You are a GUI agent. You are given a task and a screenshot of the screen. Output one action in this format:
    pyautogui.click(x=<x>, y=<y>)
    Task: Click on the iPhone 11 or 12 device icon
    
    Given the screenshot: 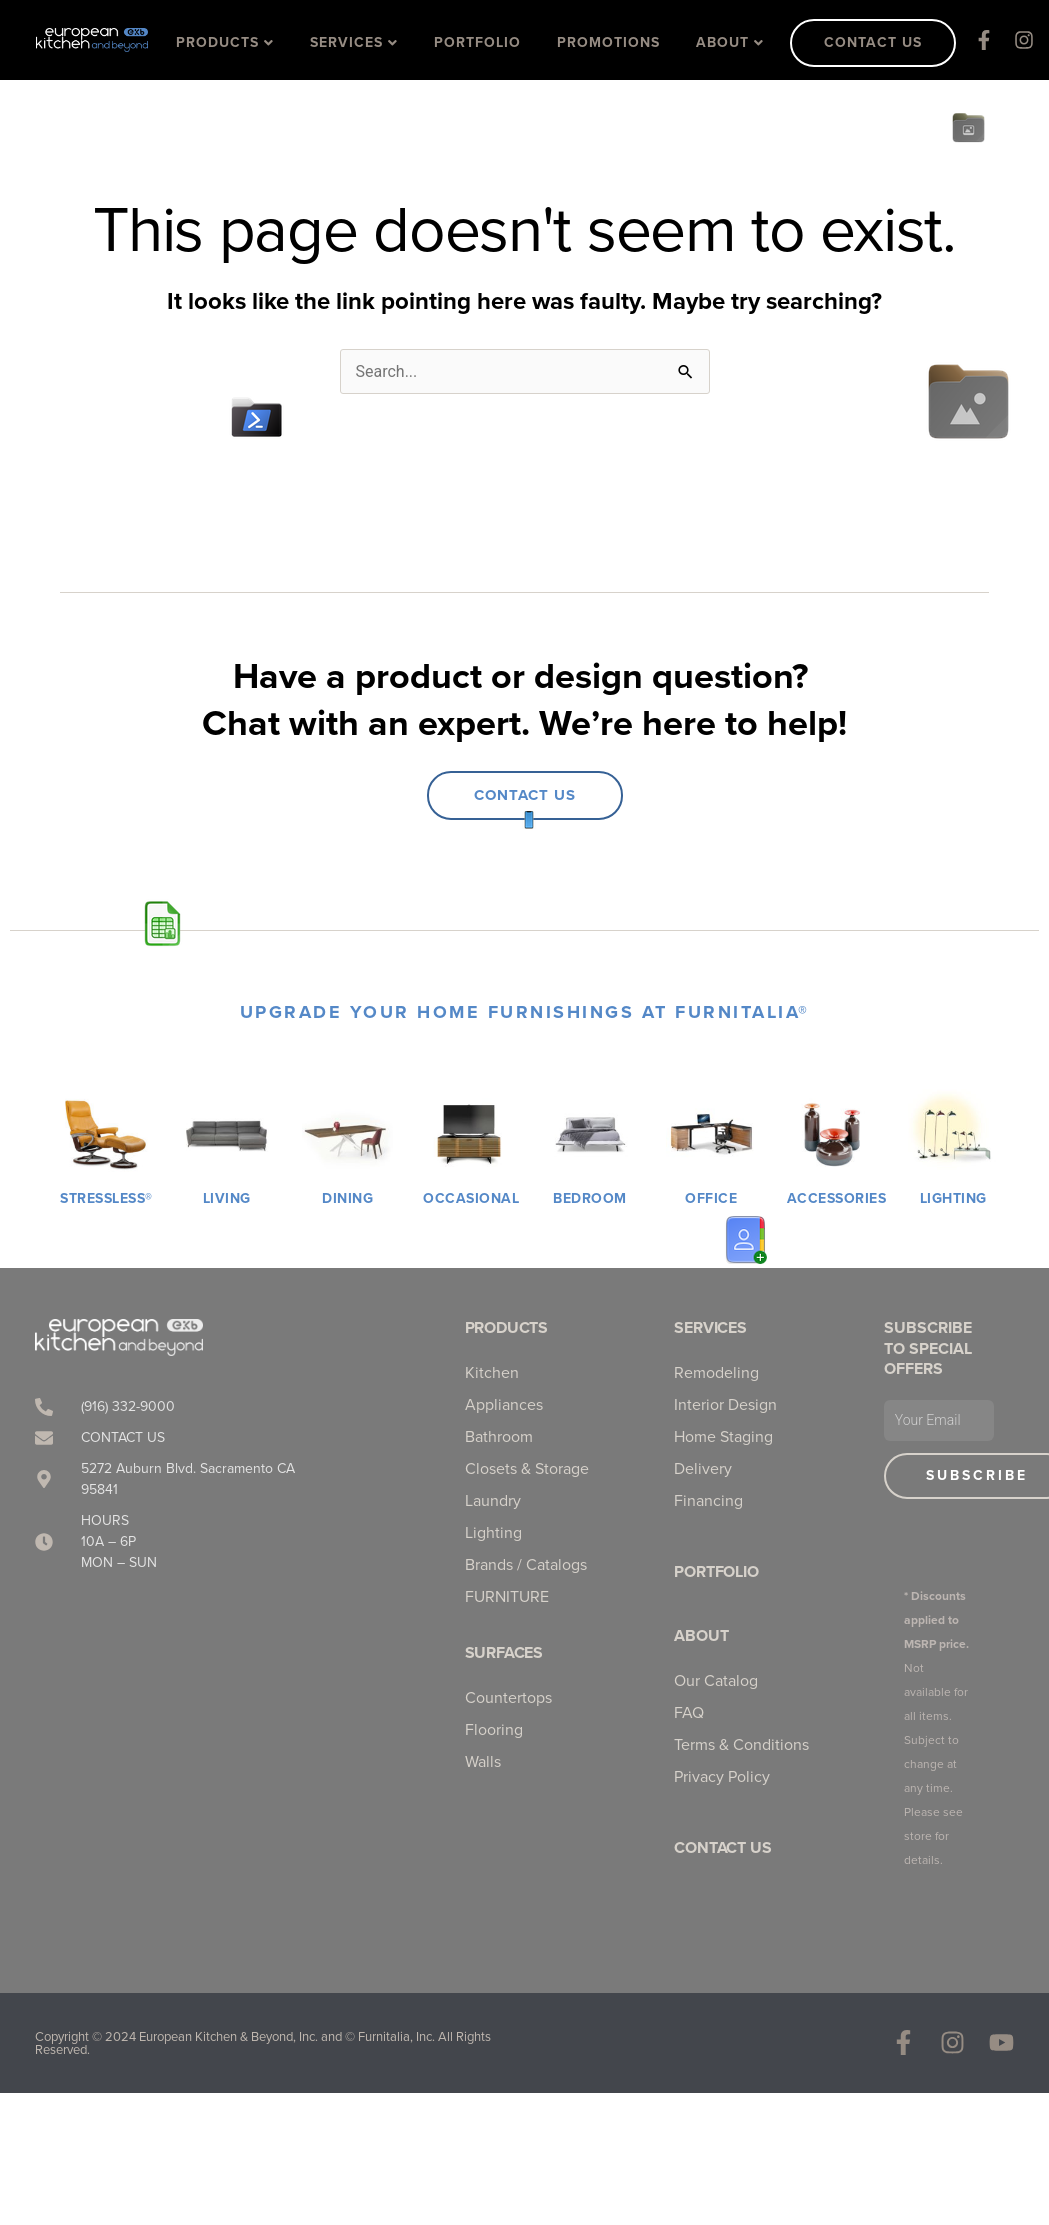 What is the action you would take?
    pyautogui.click(x=529, y=820)
    